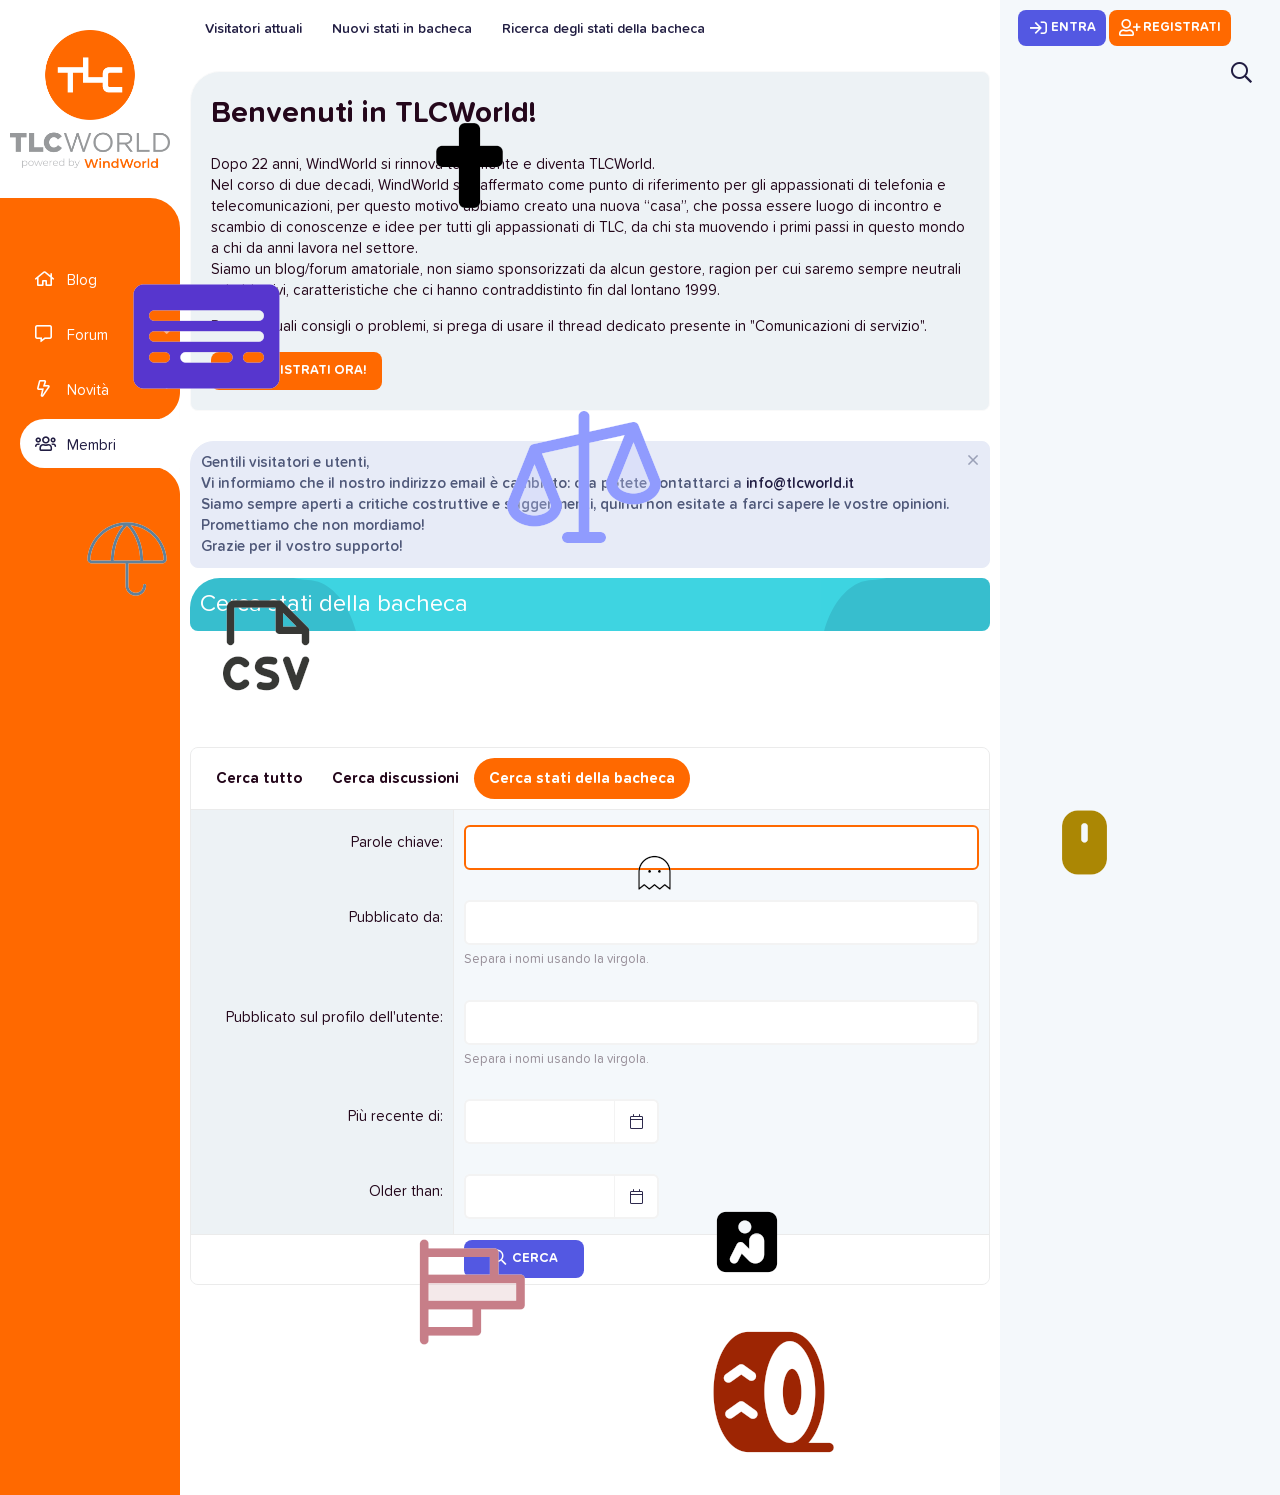 The height and width of the screenshot is (1495, 1280). I want to click on indicates a confined space or restricted area, so click(747, 1242).